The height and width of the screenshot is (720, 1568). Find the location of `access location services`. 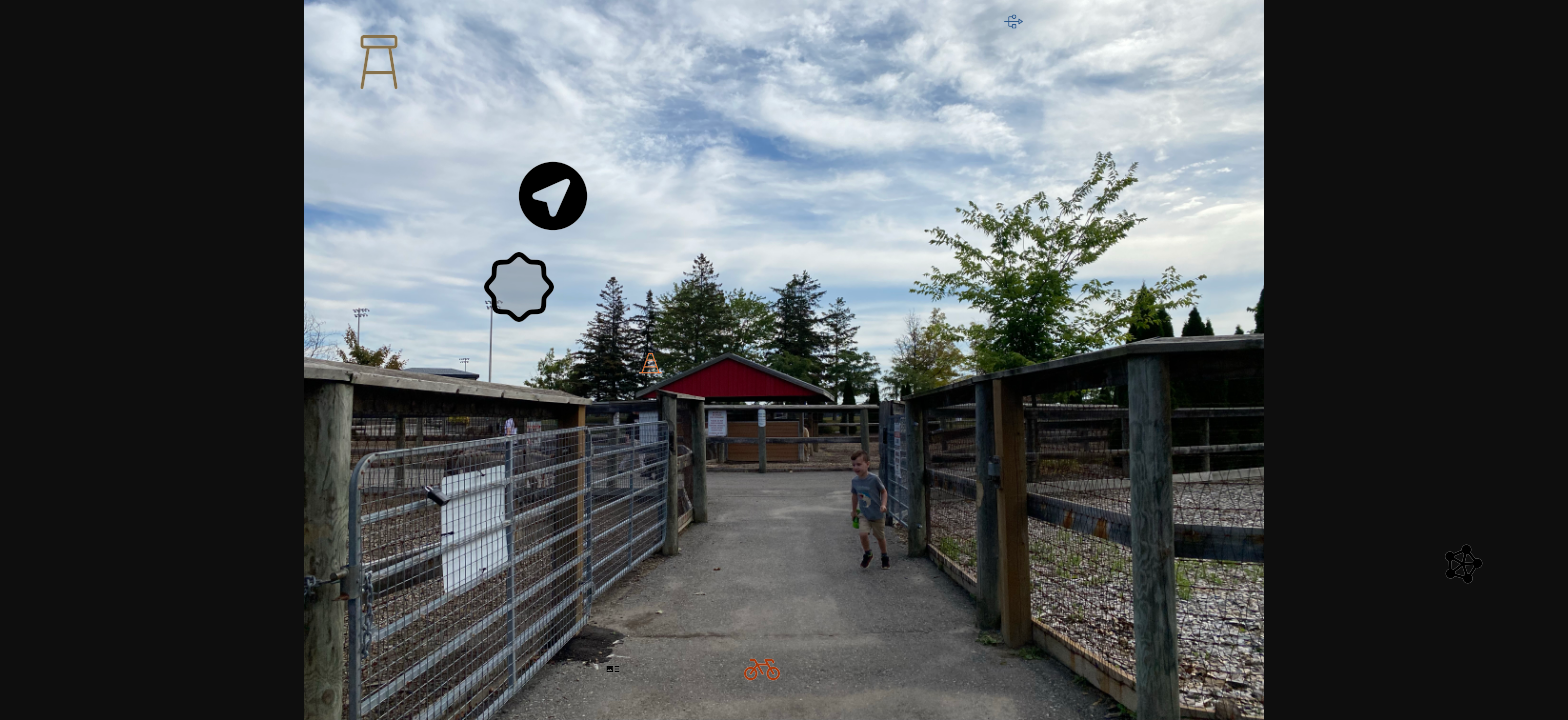

access location services is located at coordinates (553, 196).